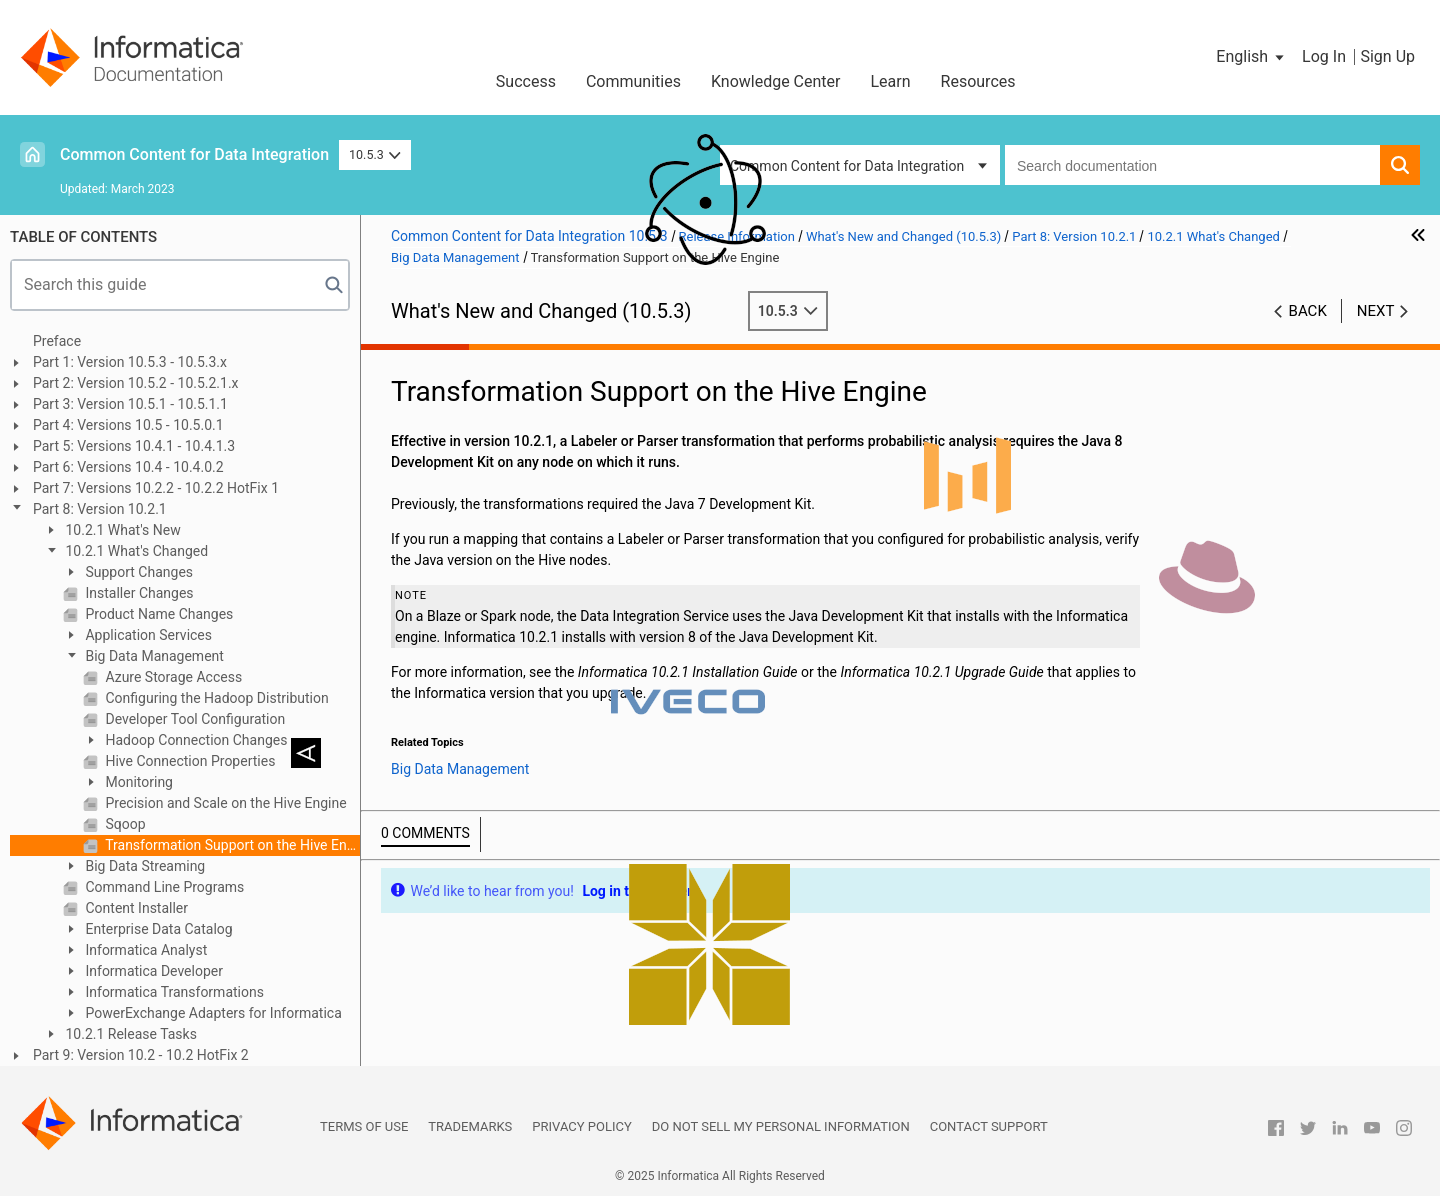 This screenshot has height=1196, width=1440. Describe the element at coordinates (709, 944) in the screenshot. I see `open Code::Blocks IDE` at that location.